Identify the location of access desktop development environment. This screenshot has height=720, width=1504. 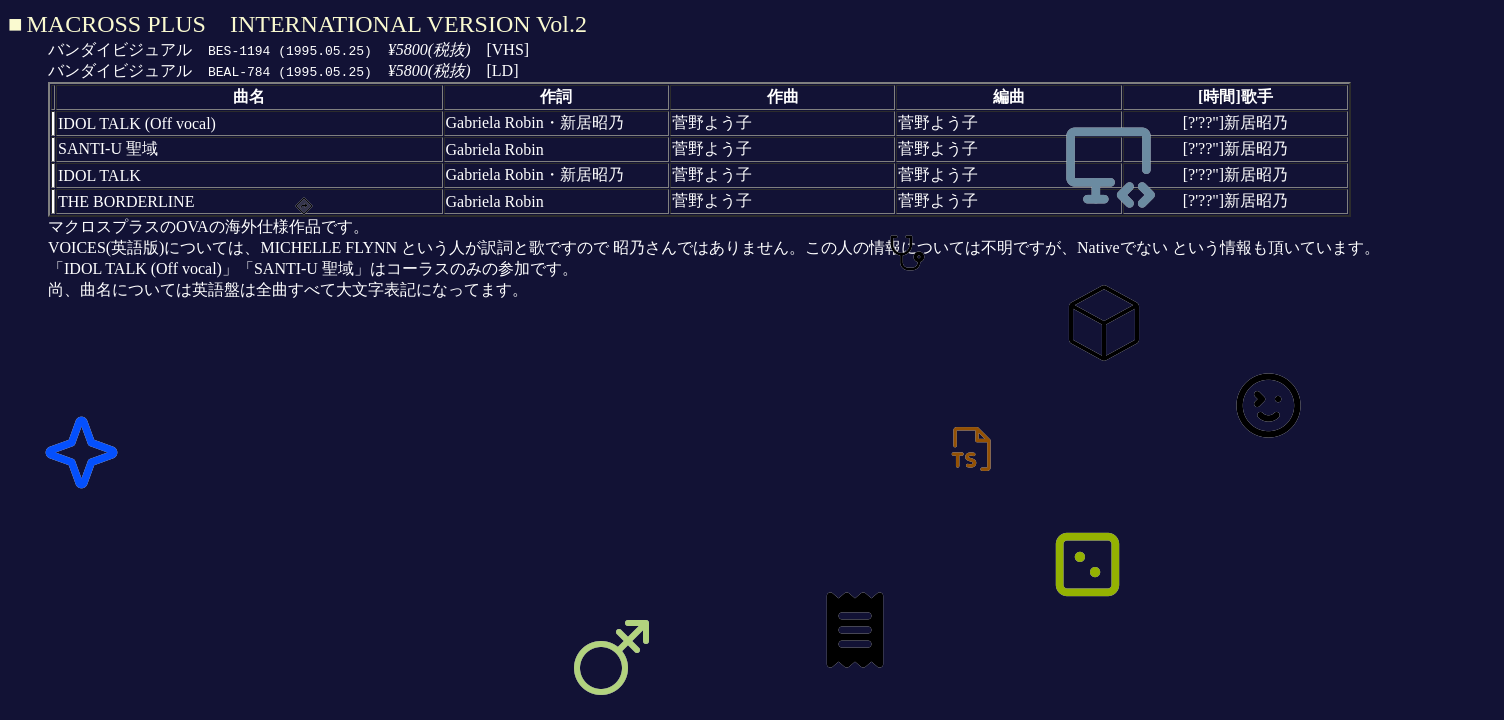
(1108, 165).